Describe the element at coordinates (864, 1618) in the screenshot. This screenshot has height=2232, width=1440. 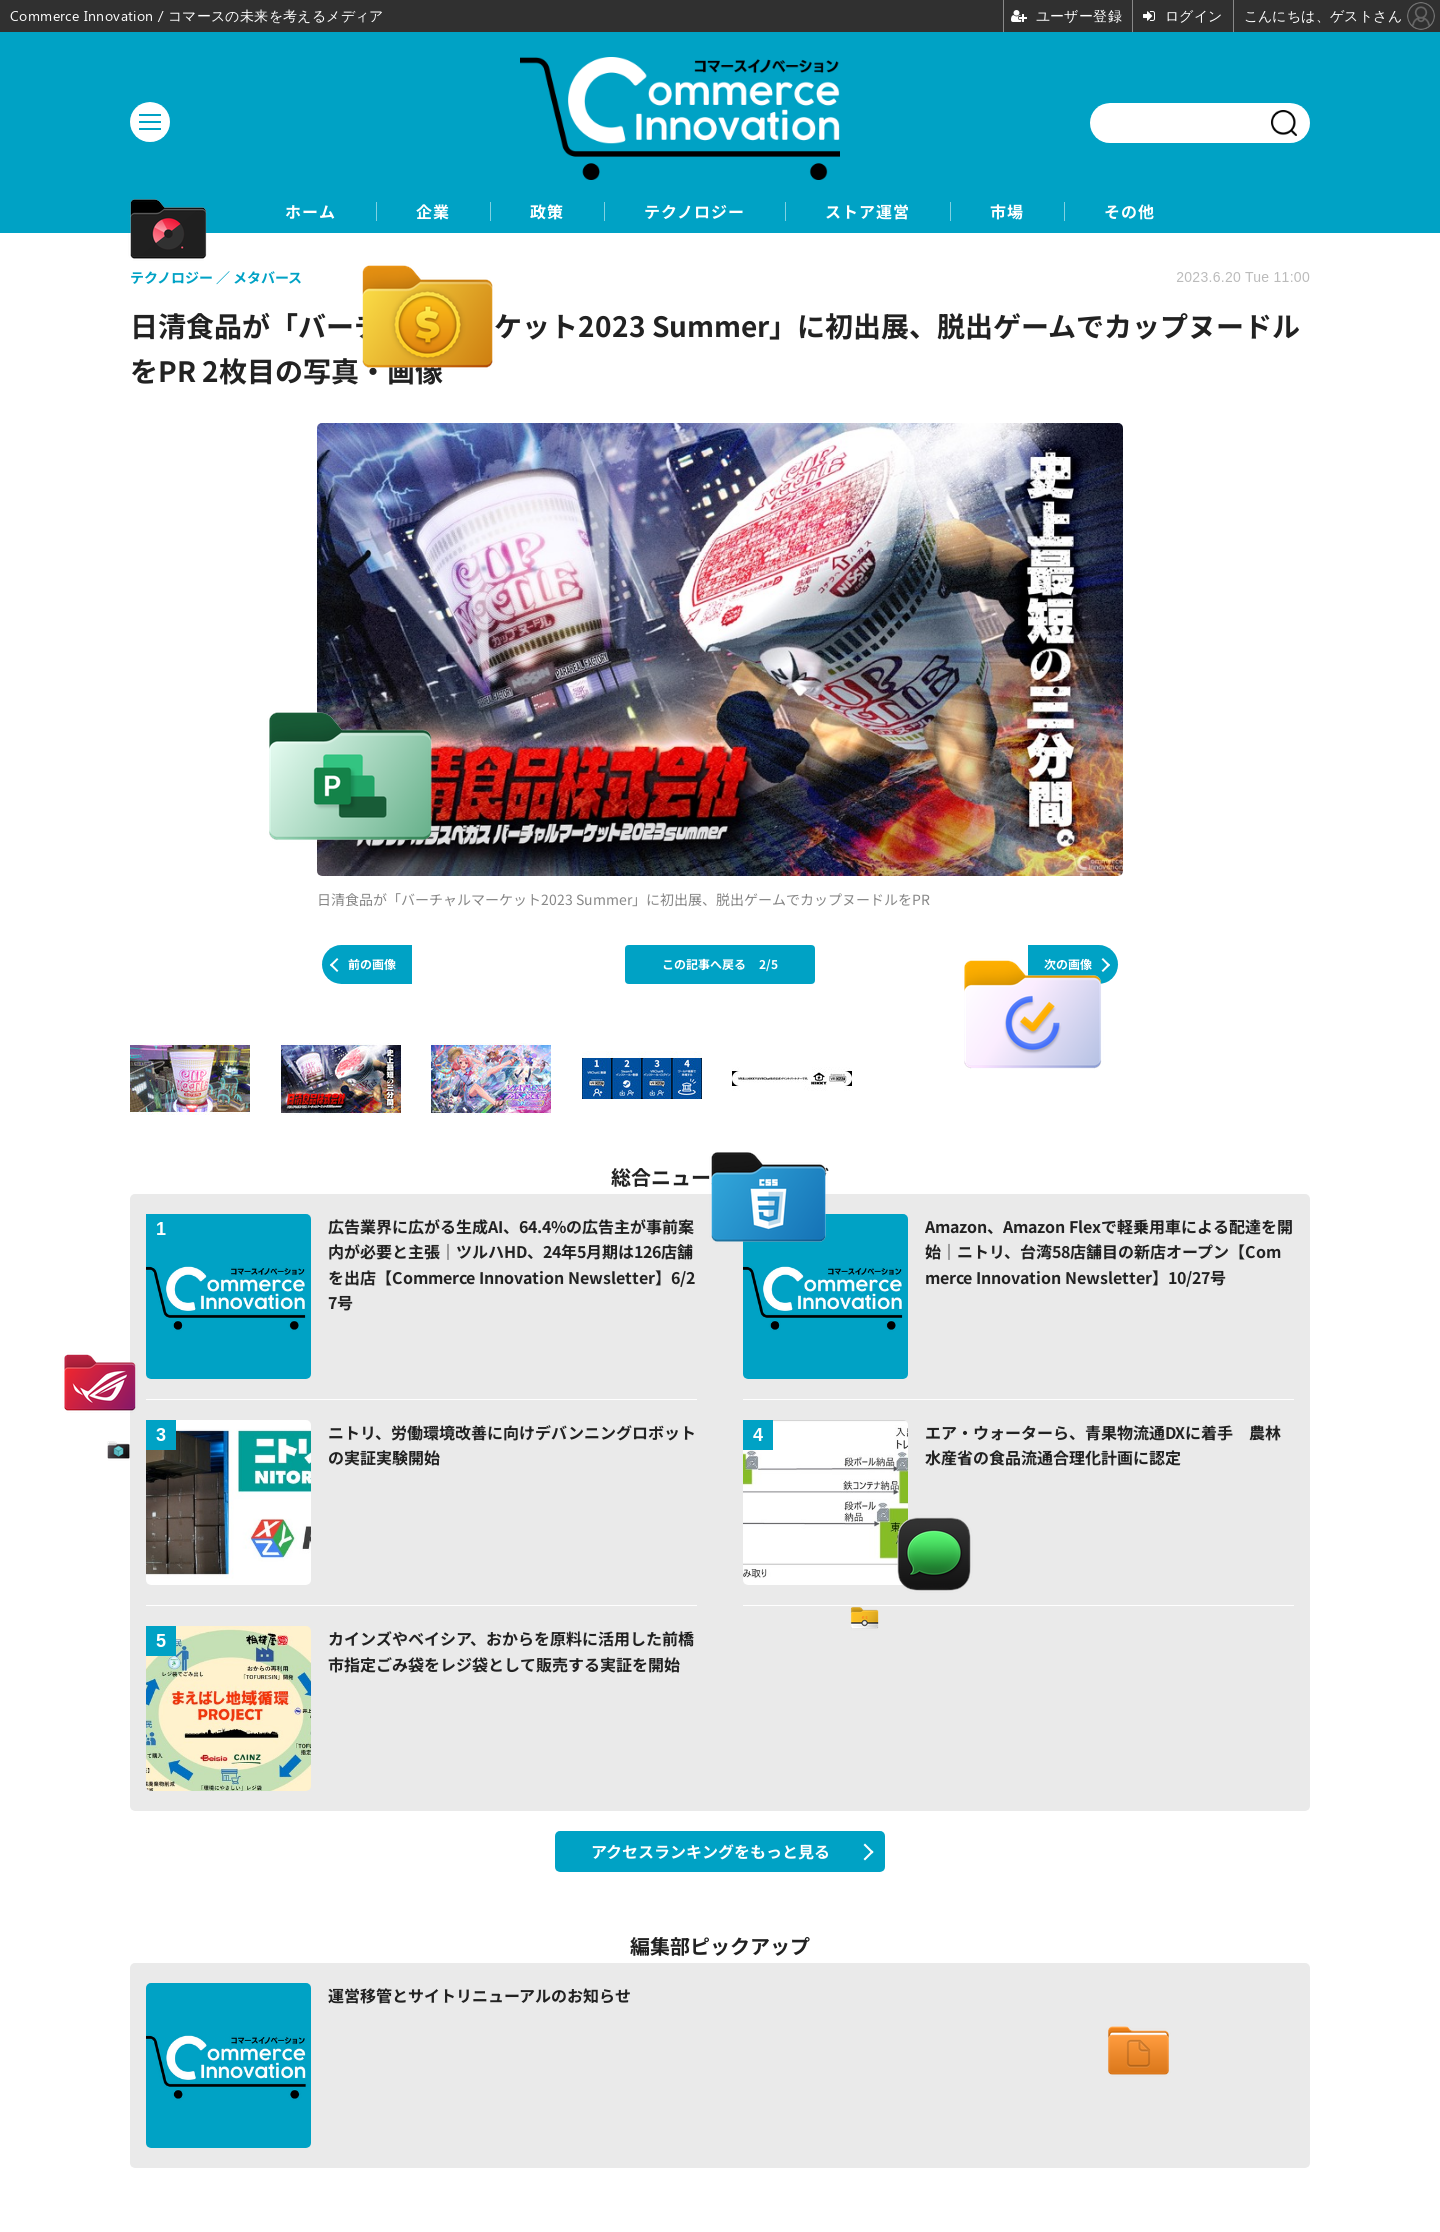
I see `open folder containing pokémon game files` at that location.